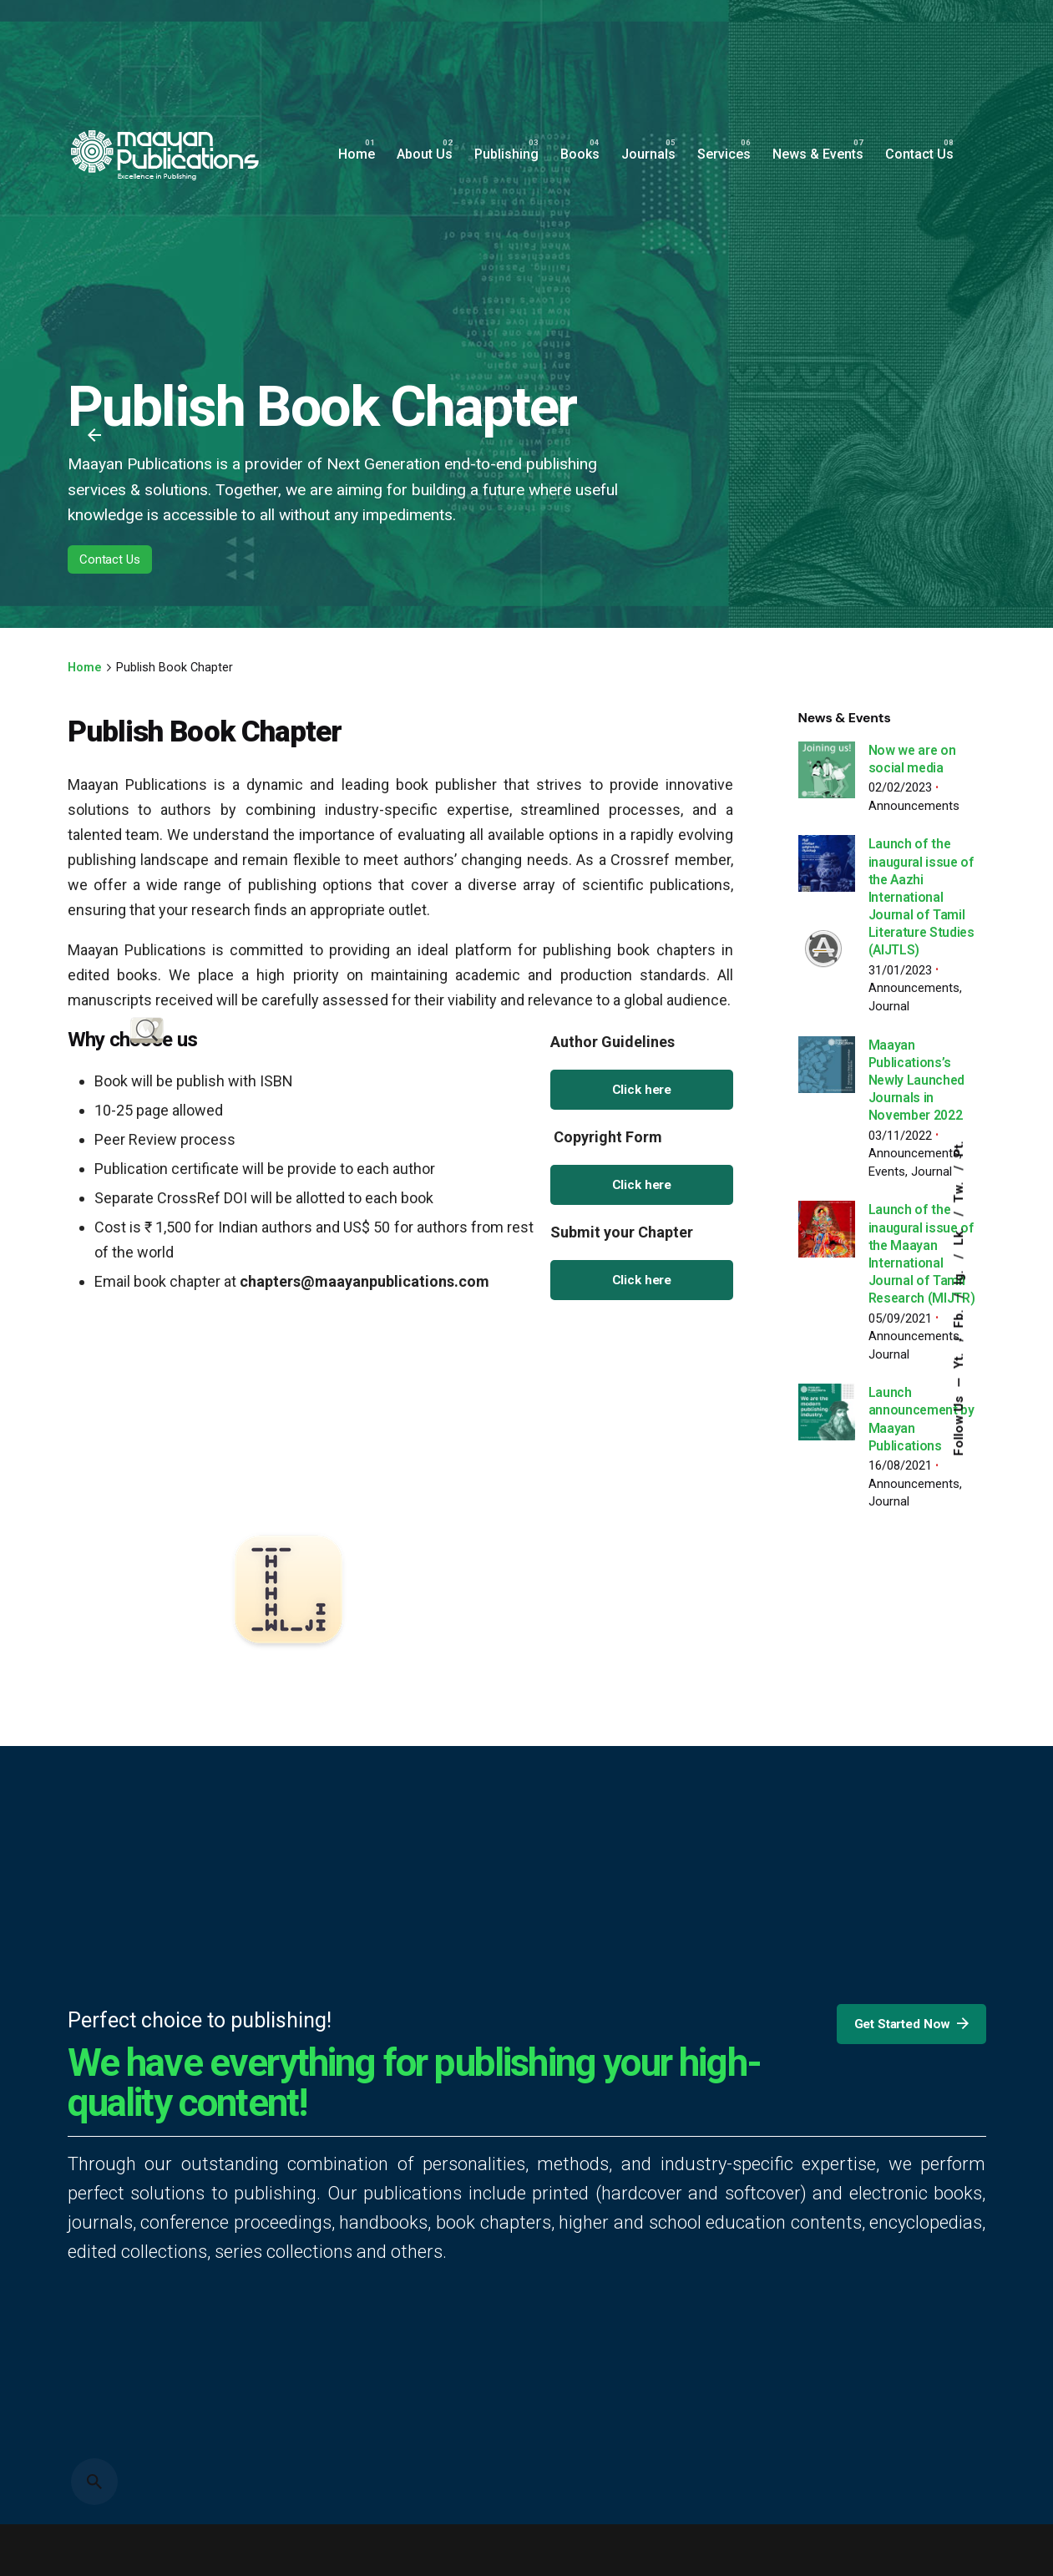  Describe the element at coordinates (288, 1589) in the screenshot. I see `open letterpress text editor app` at that location.